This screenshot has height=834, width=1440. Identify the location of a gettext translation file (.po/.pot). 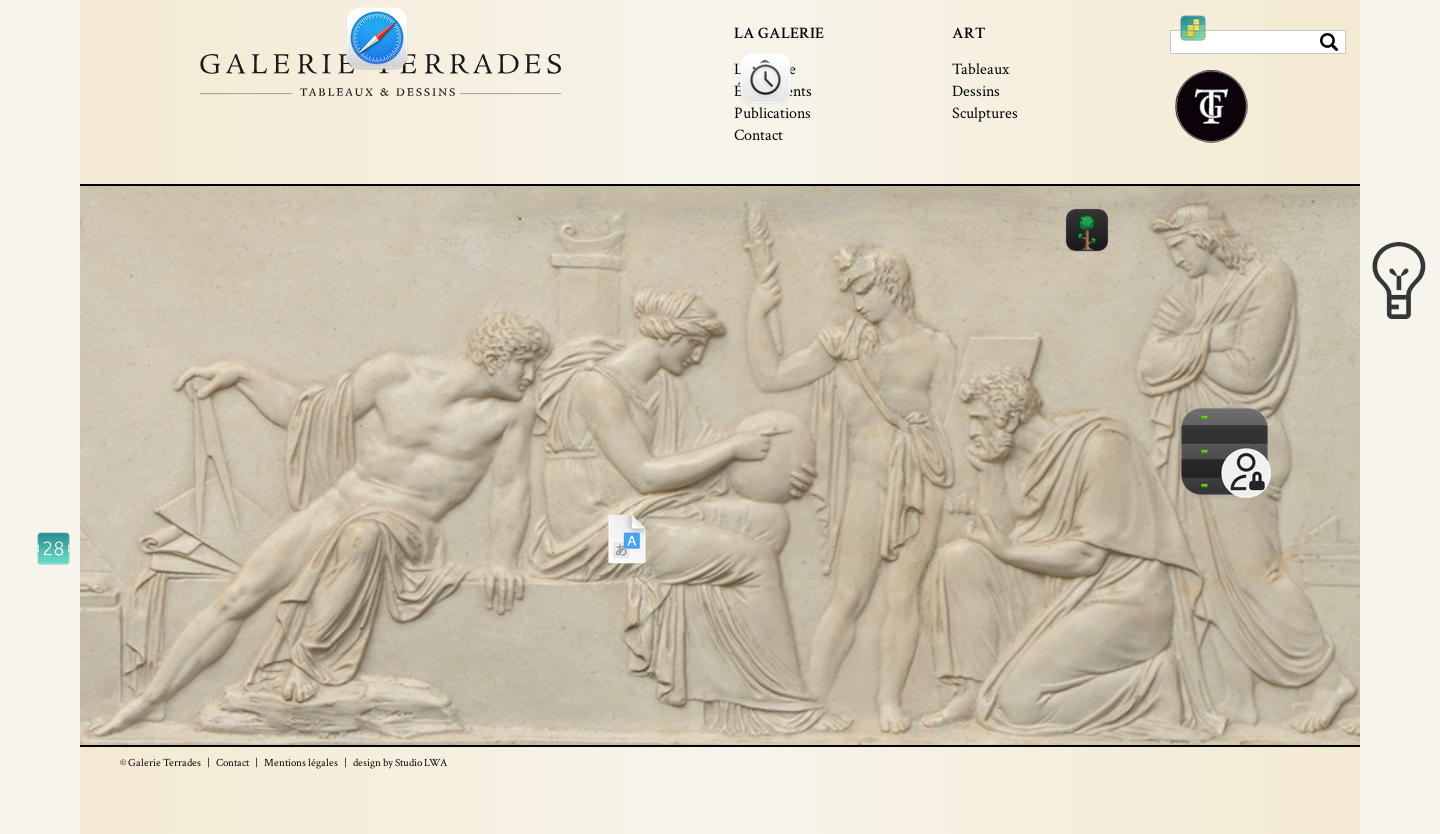
(627, 540).